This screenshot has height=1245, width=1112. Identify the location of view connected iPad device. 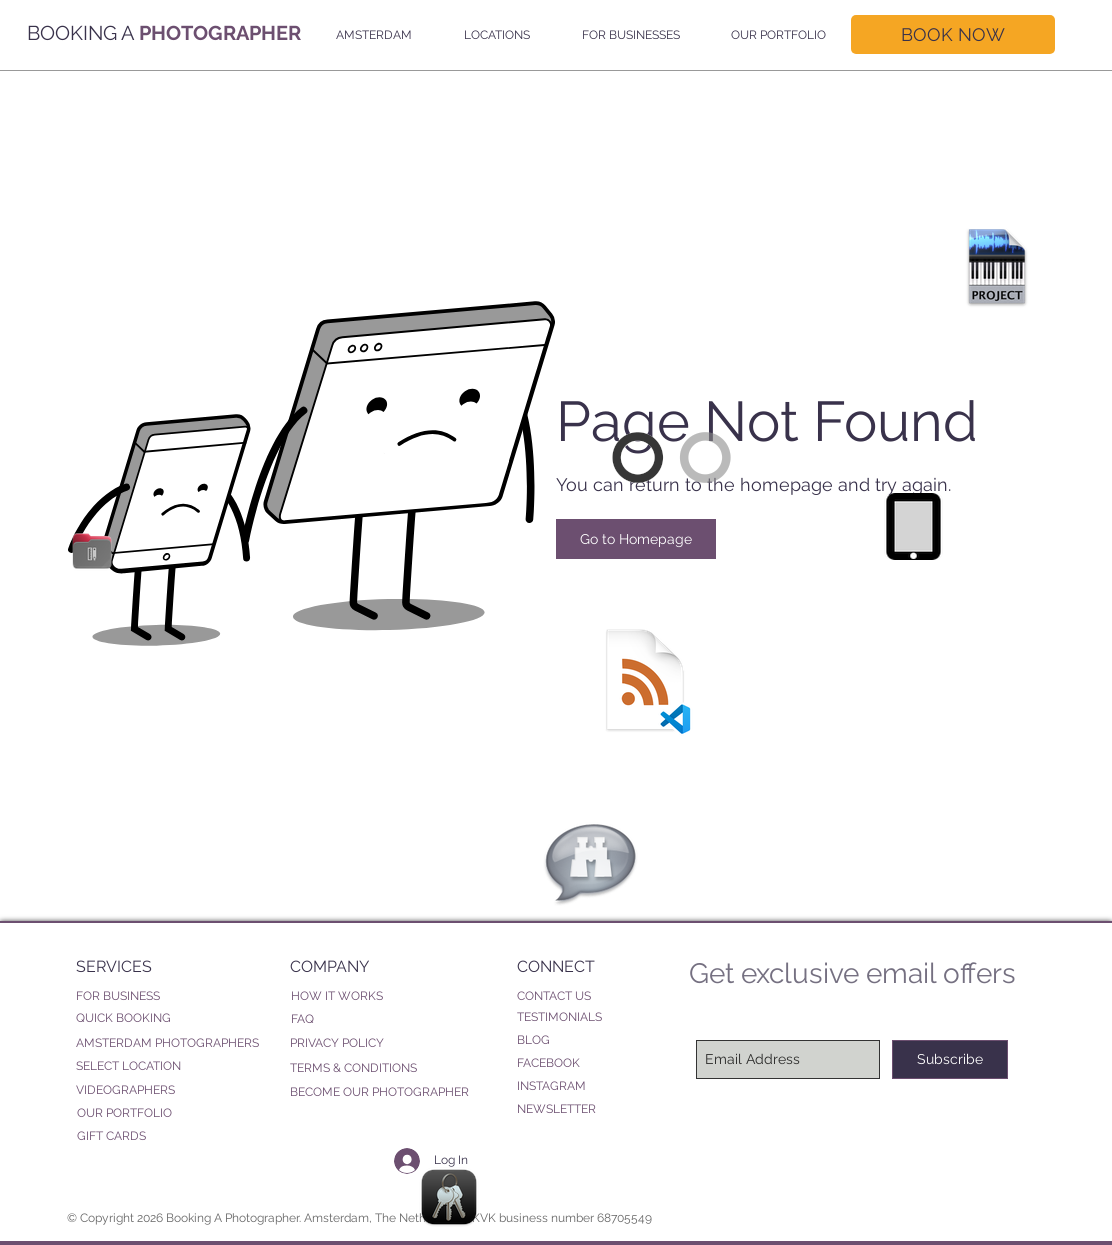
(913, 526).